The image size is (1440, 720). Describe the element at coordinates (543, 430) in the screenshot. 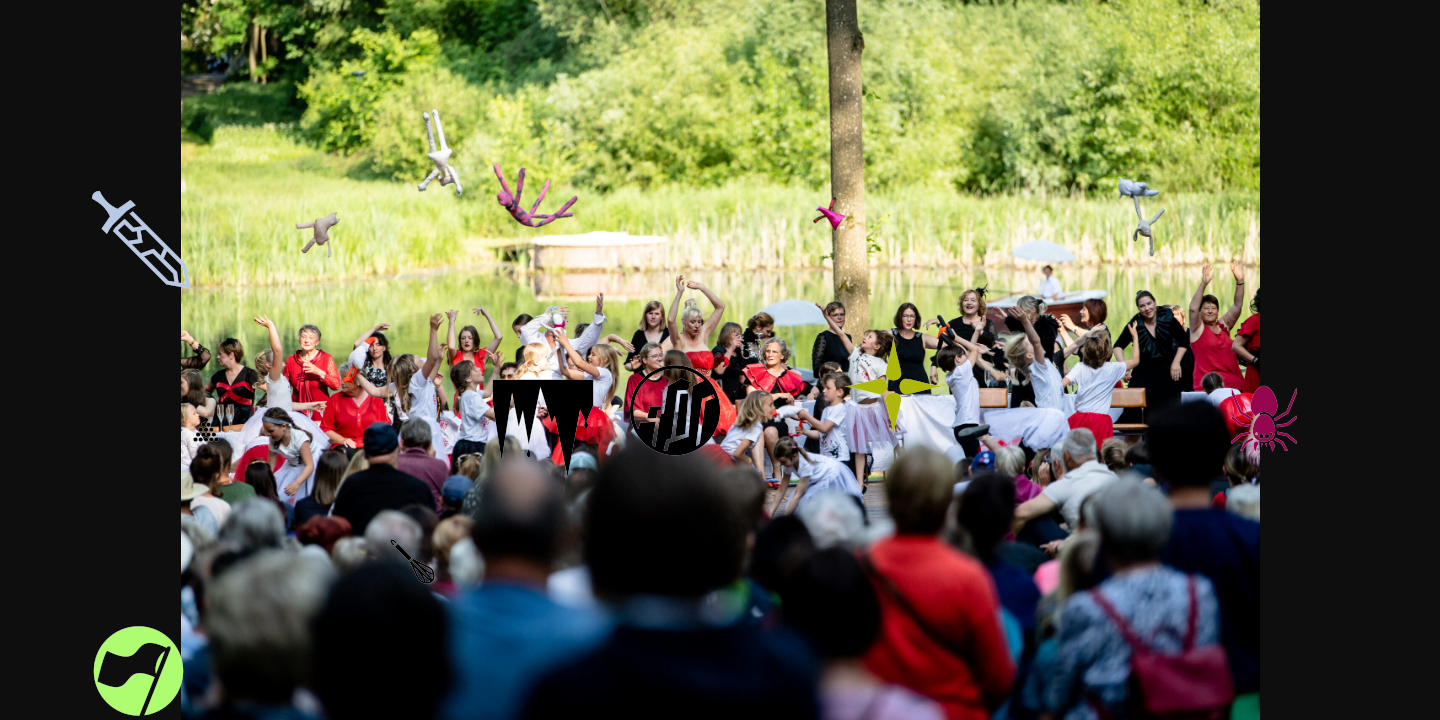

I see `indicates a cave or underground environment in a game` at that location.